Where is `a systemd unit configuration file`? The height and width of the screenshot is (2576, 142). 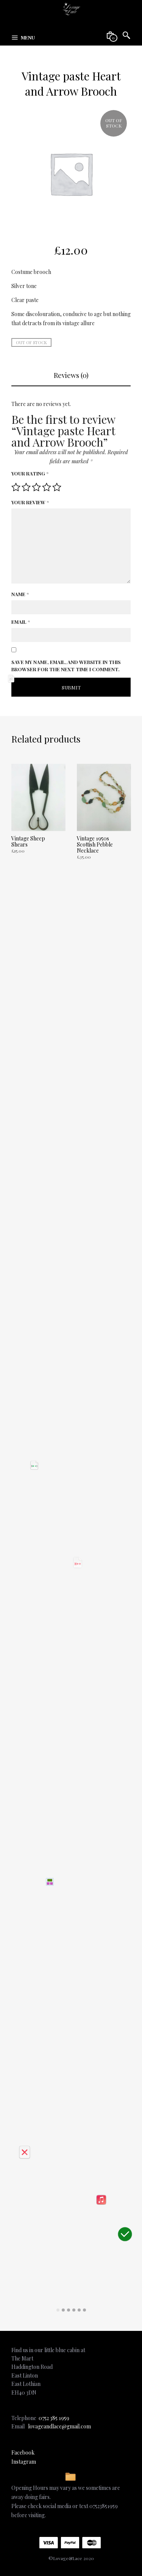 a systemd unit configuration file is located at coordinates (34, 1465).